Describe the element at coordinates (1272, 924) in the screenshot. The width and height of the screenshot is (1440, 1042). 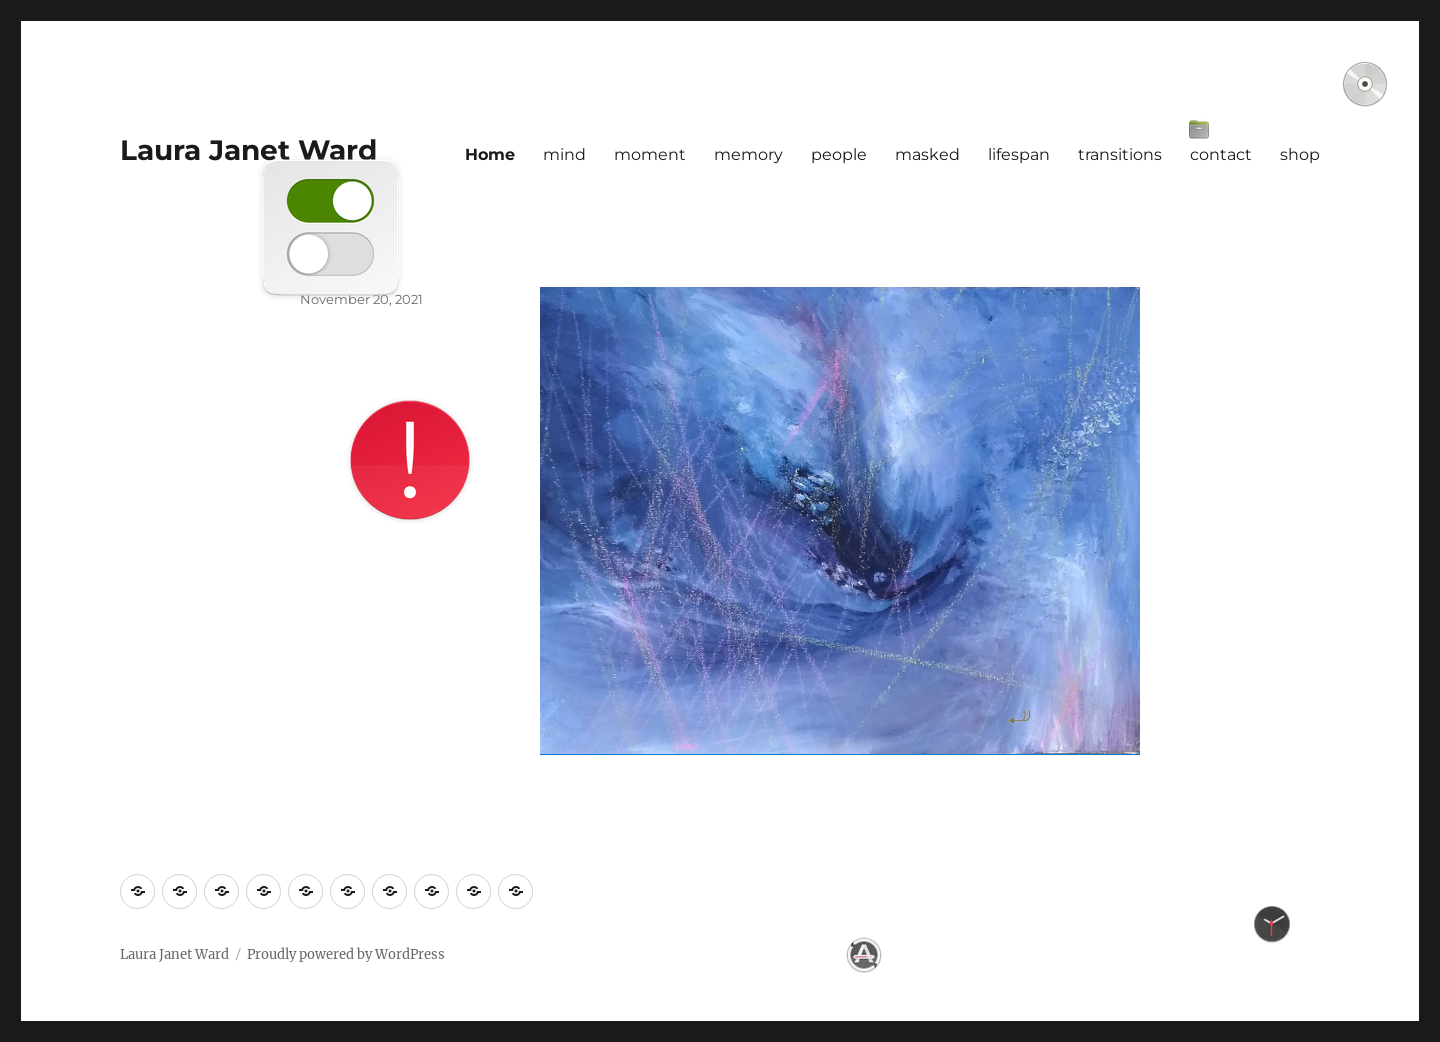
I see `indicates an urgent or time-sensitive notification` at that location.